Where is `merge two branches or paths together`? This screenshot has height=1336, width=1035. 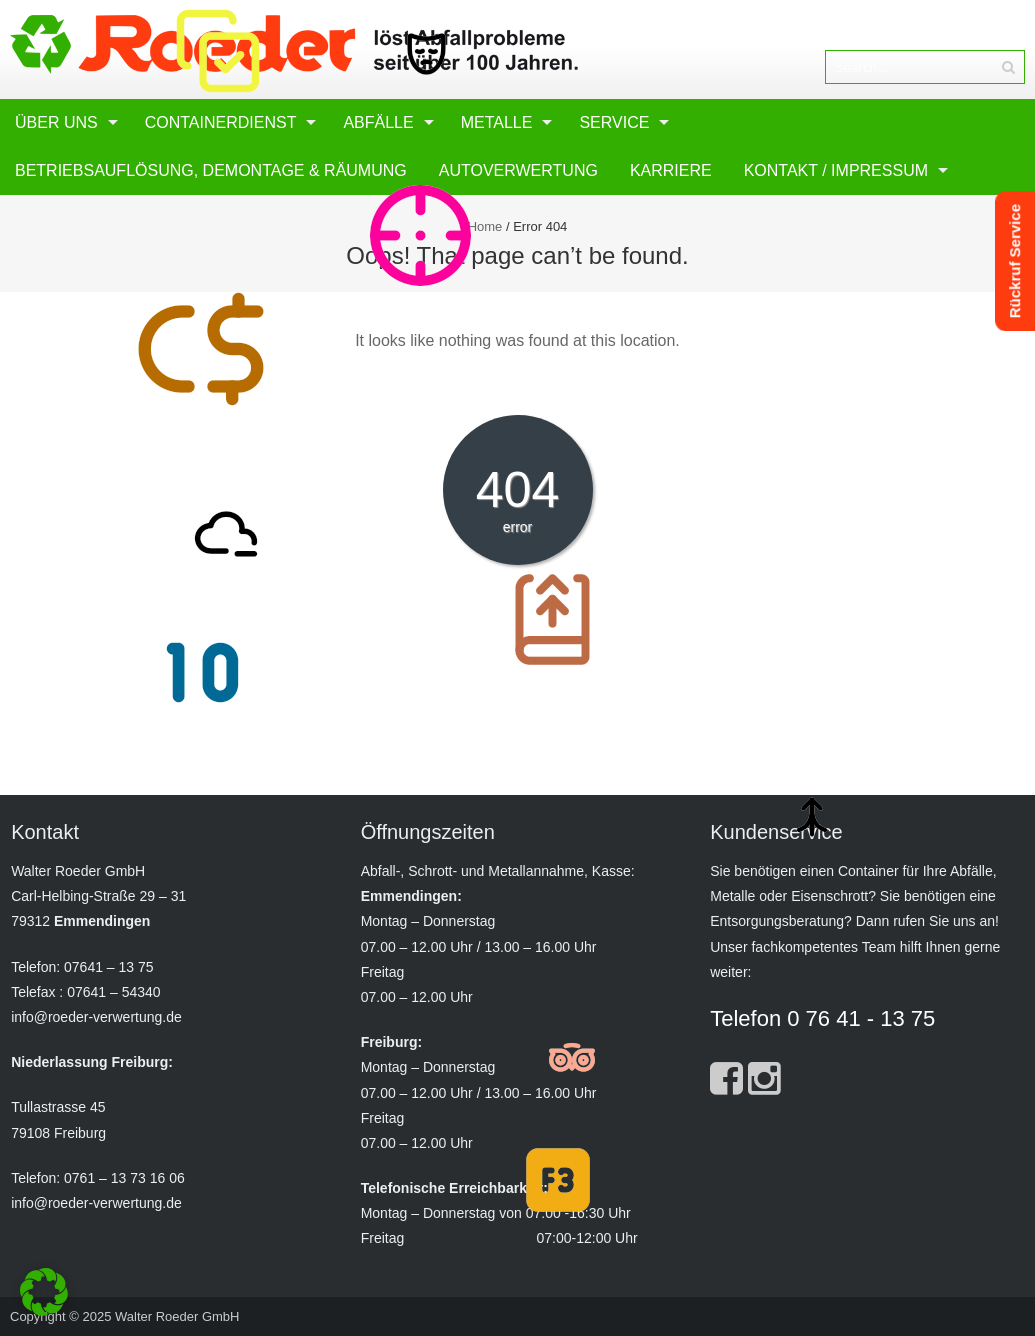
merge two branches or paths together is located at coordinates (812, 817).